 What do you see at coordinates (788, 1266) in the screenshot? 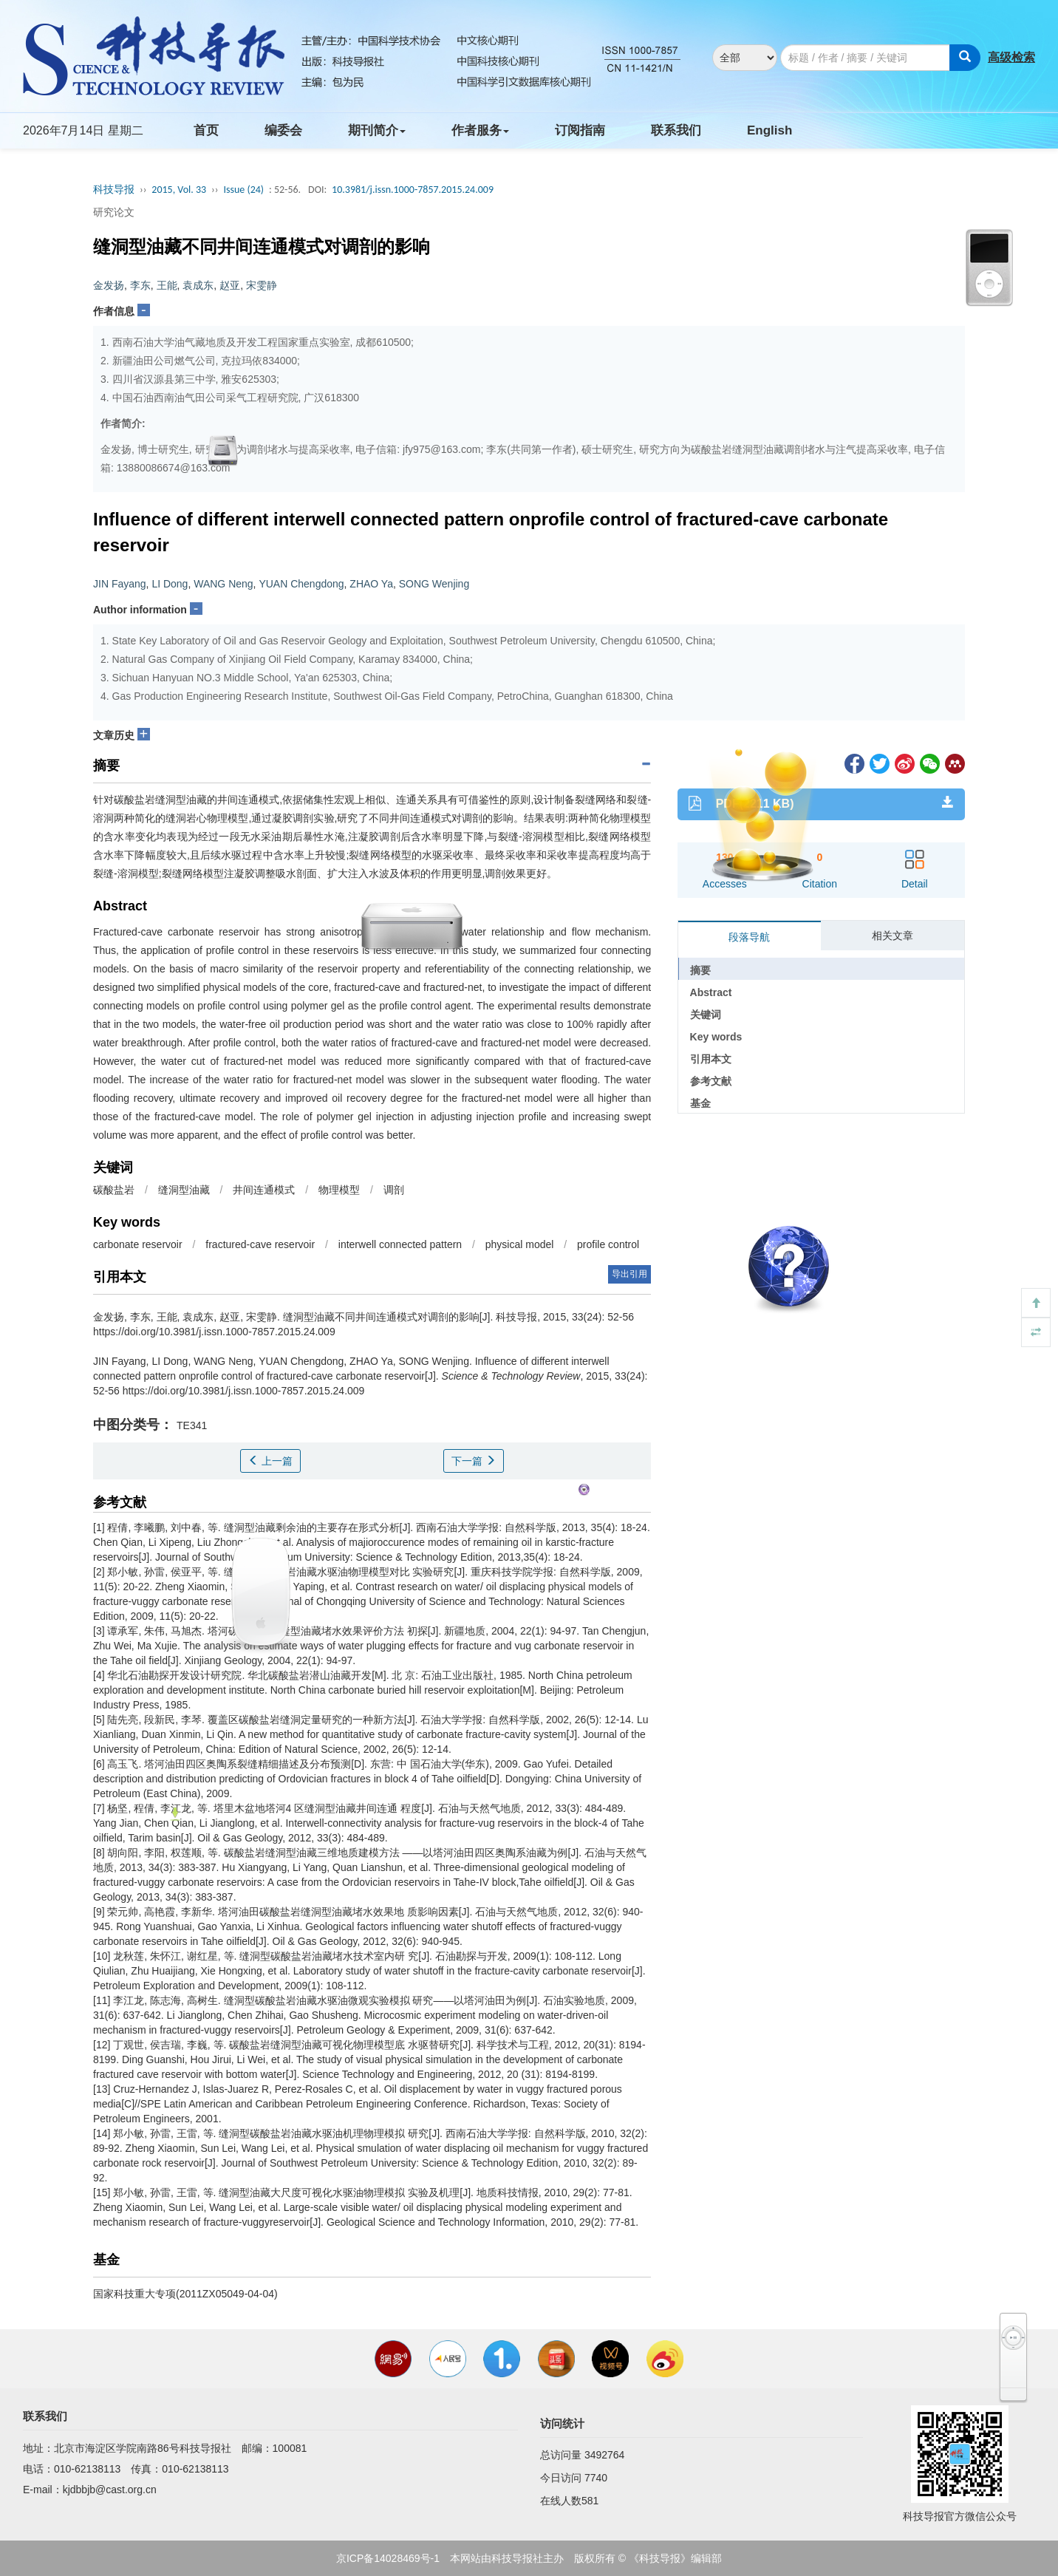
I see `connect to a network or server` at bounding box center [788, 1266].